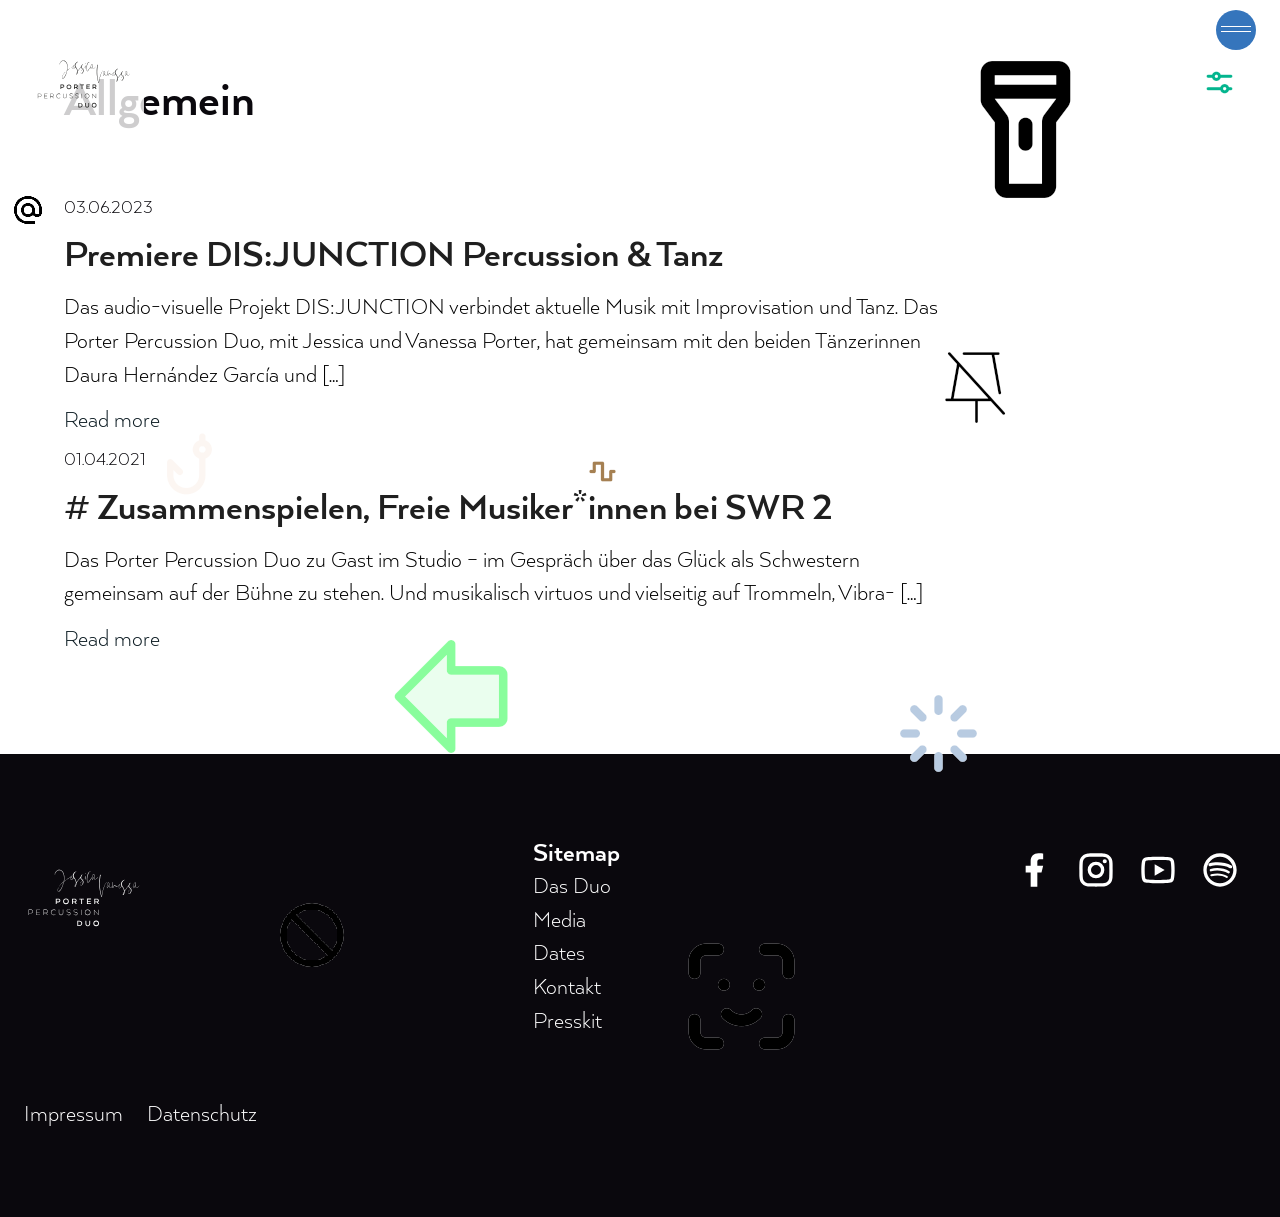 This screenshot has width=1280, height=1217. What do you see at coordinates (938, 733) in the screenshot?
I see `indicates content is loading` at bounding box center [938, 733].